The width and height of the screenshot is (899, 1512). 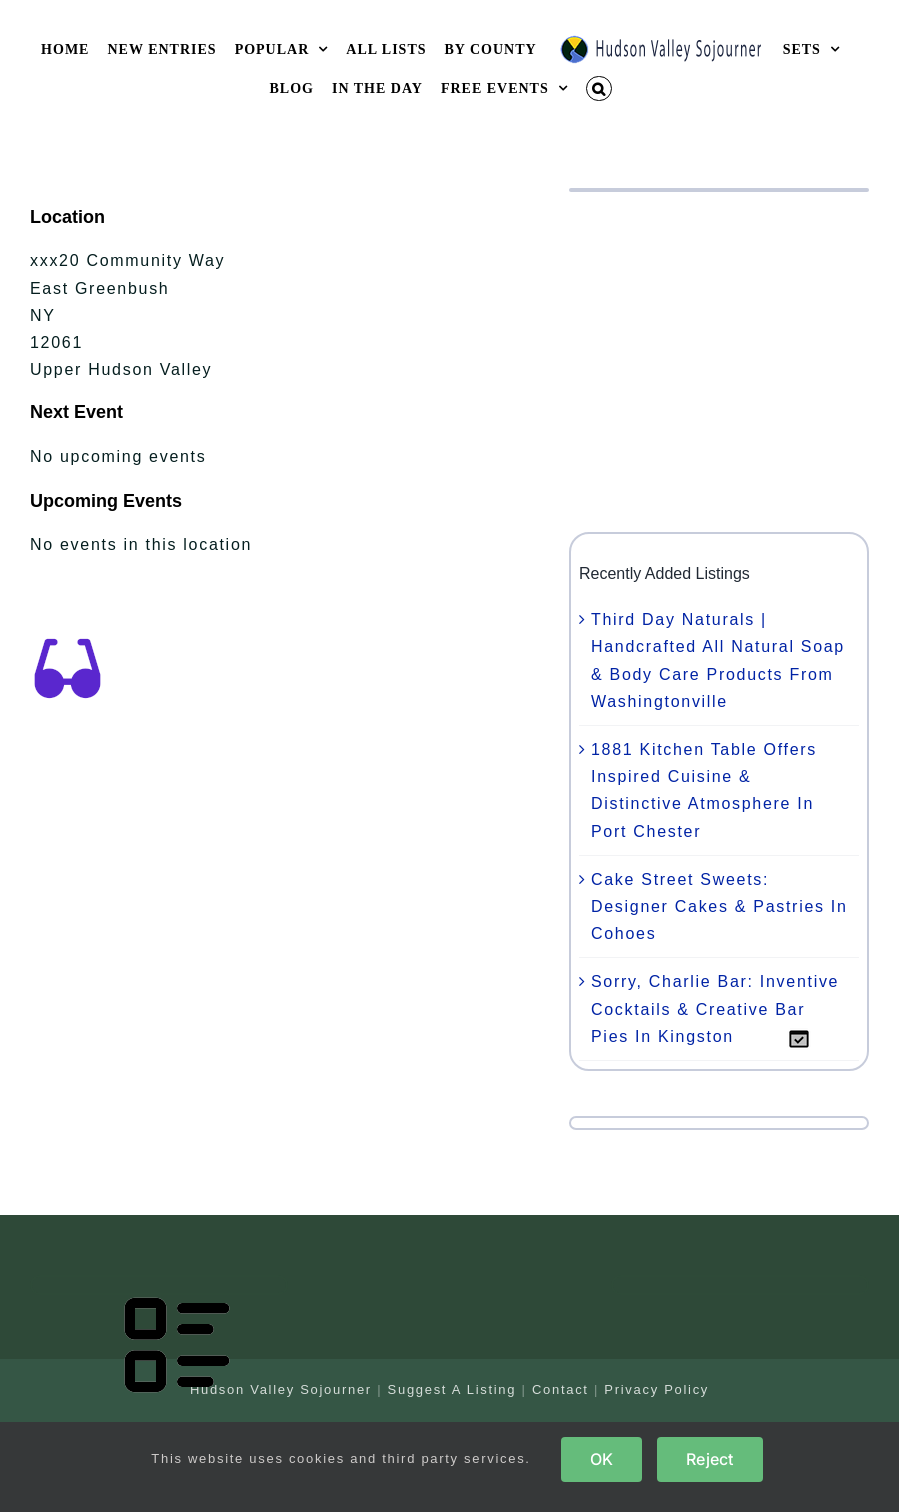 What do you see at coordinates (799, 1039) in the screenshot?
I see `indicates a verified domain or website` at bounding box center [799, 1039].